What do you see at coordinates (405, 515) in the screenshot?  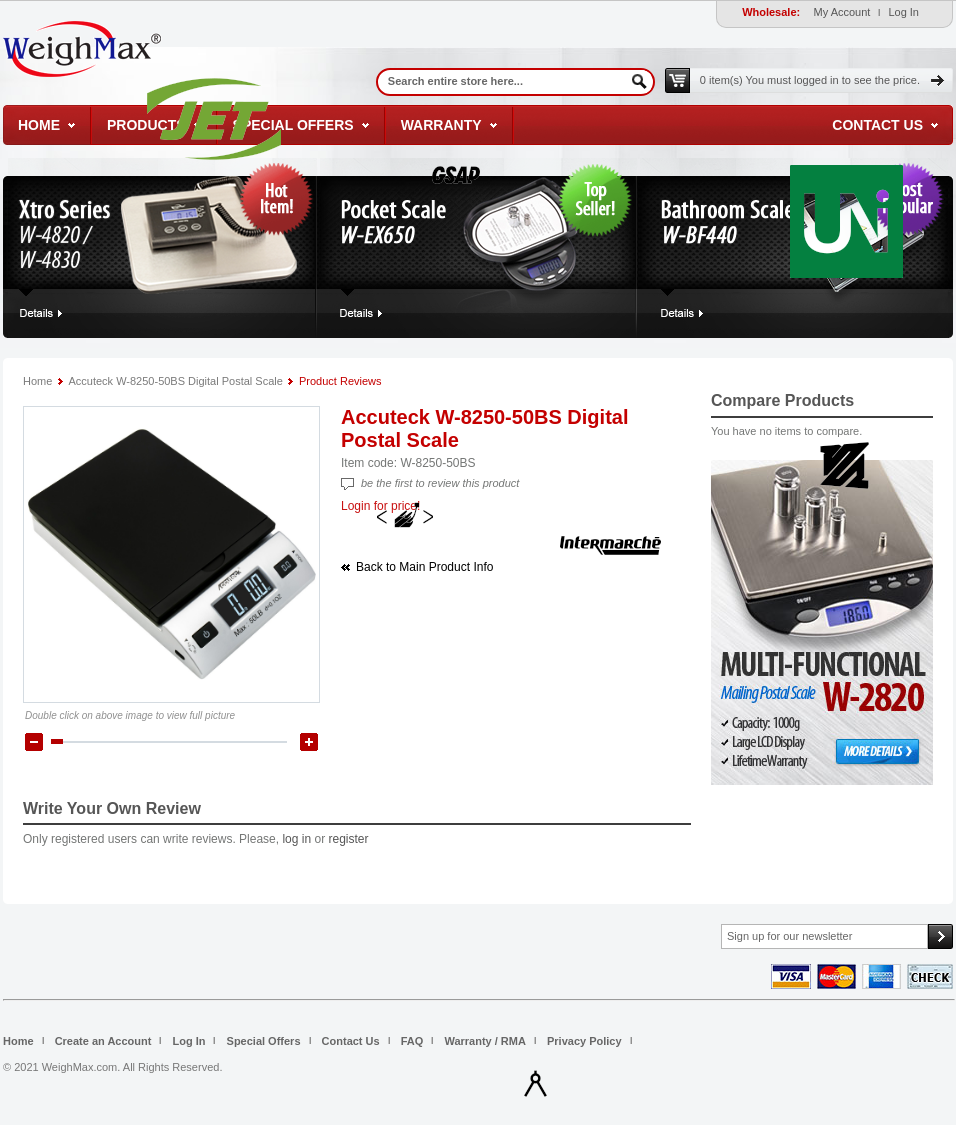 I see `styled-components library logo` at bounding box center [405, 515].